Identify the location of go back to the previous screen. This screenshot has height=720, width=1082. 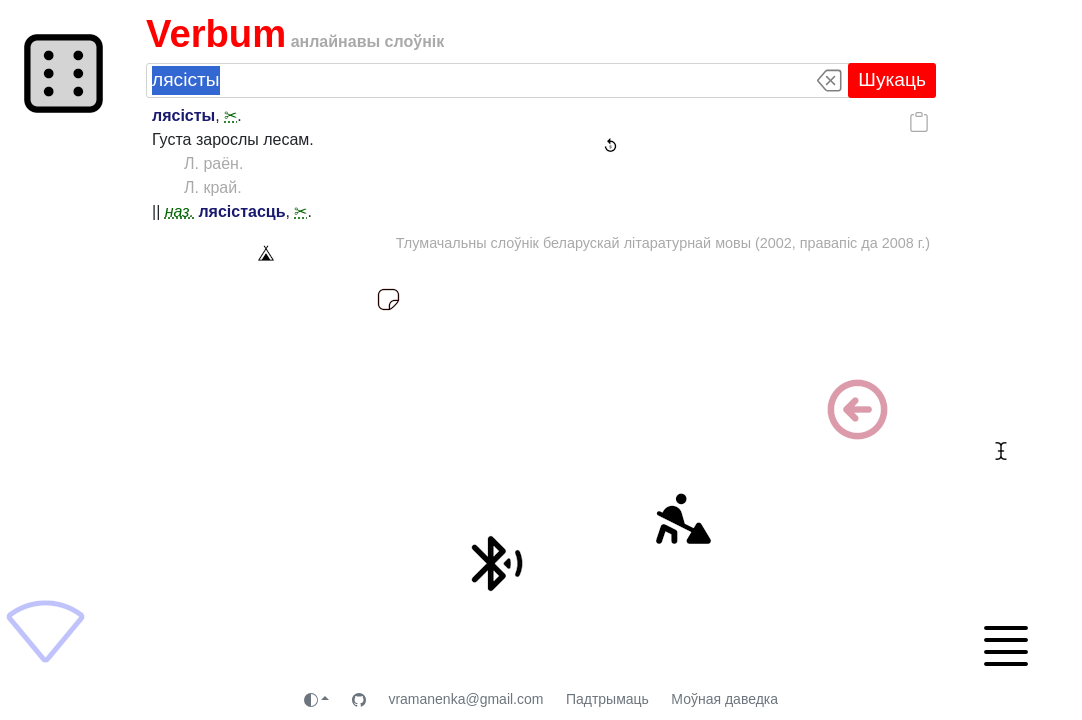
(857, 409).